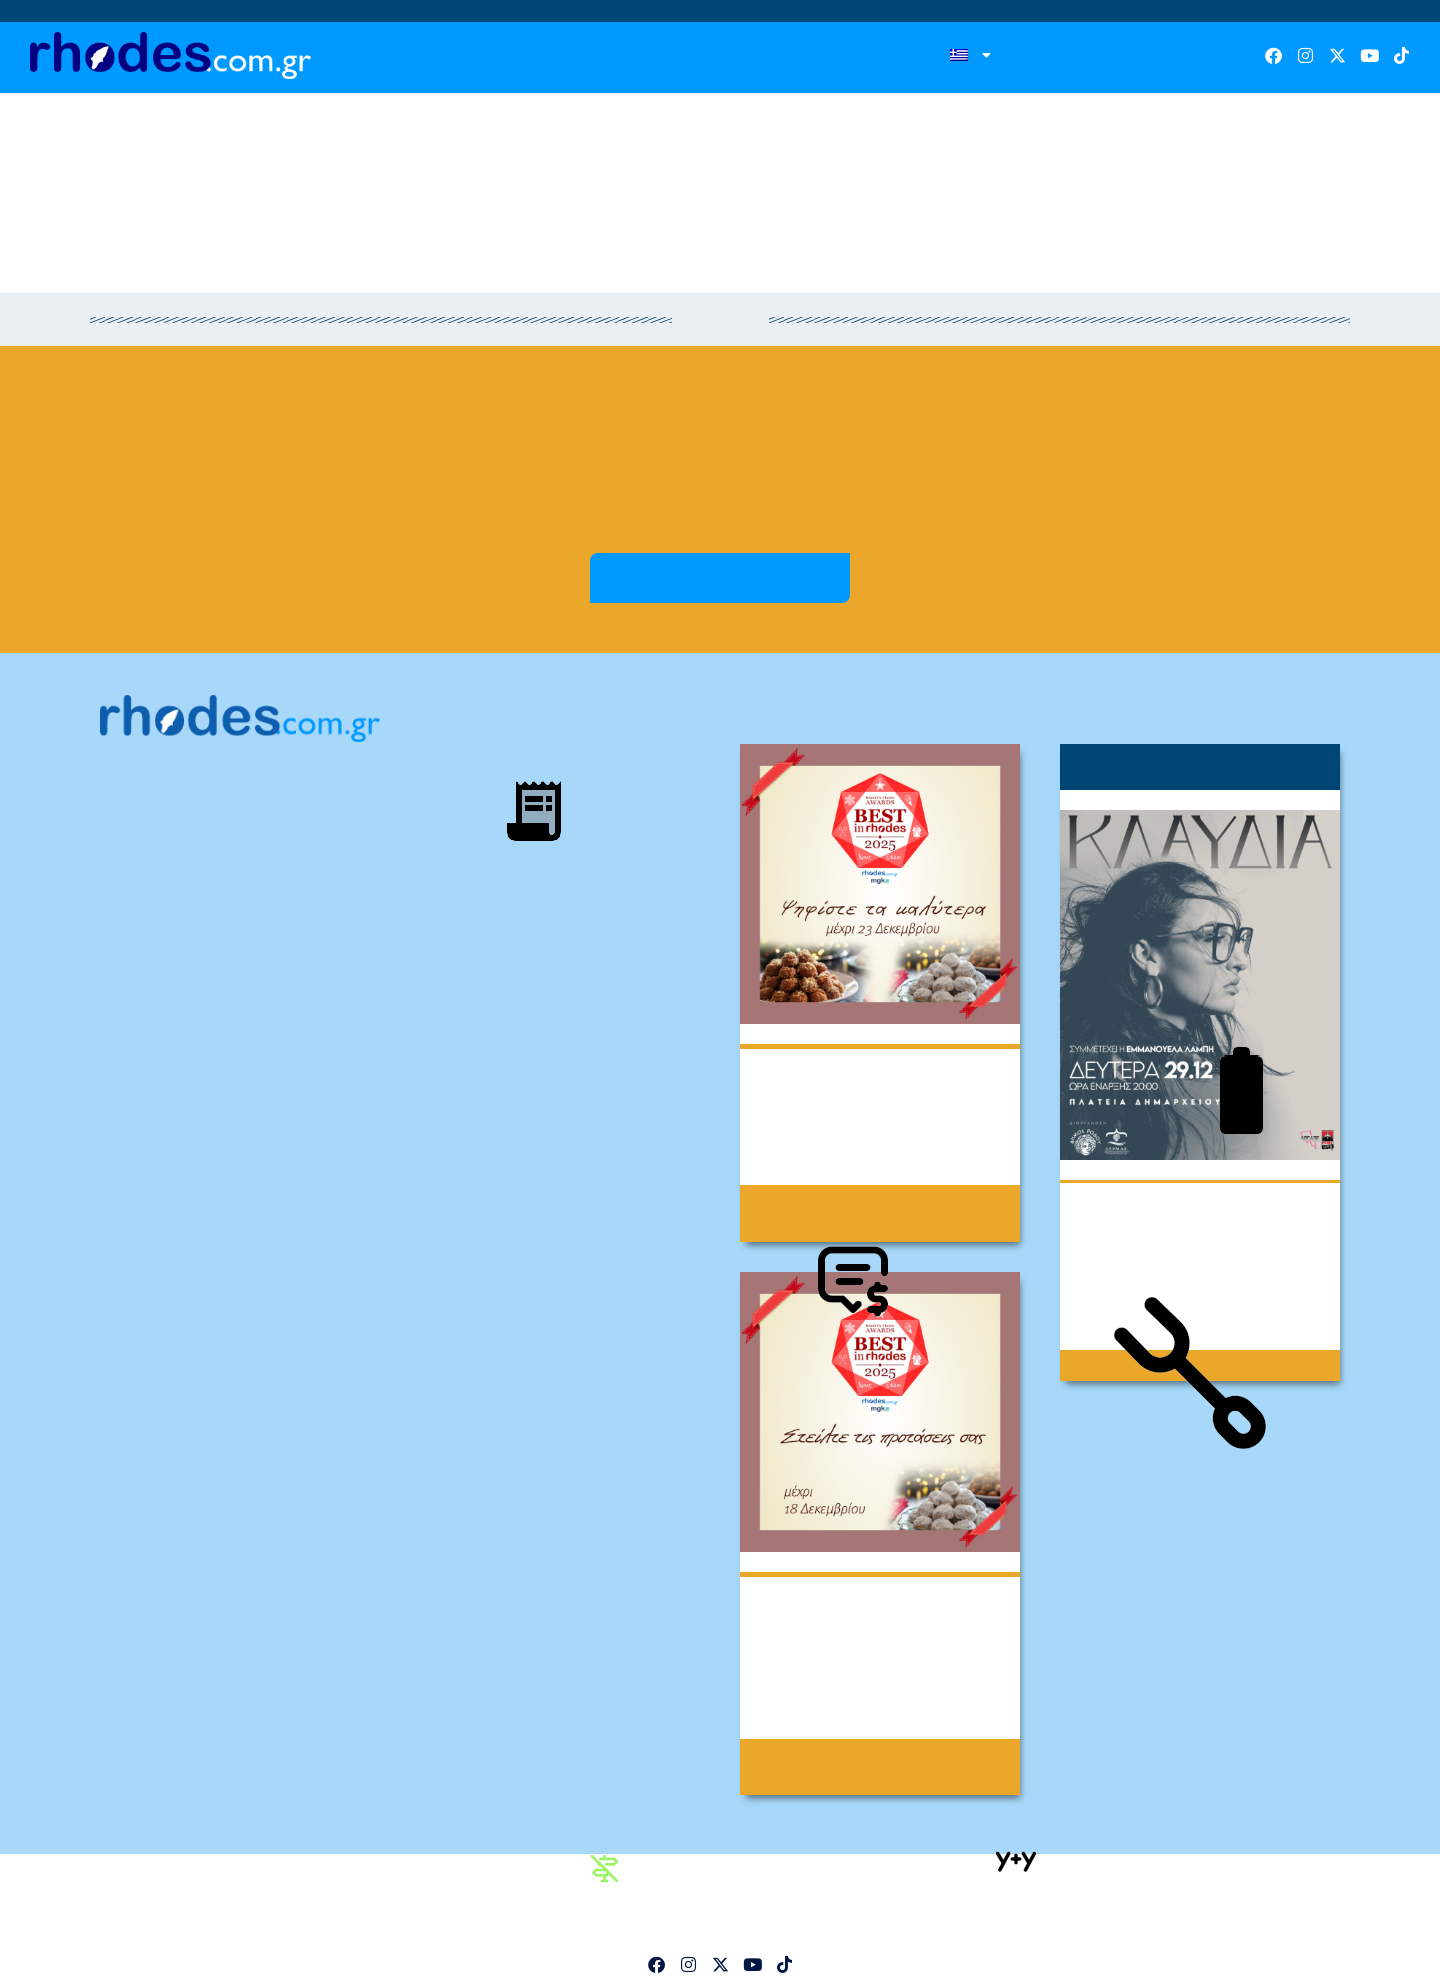 This screenshot has height=1983, width=1440. Describe the element at coordinates (604, 1868) in the screenshot. I see `directions or navigation unavailable` at that location.